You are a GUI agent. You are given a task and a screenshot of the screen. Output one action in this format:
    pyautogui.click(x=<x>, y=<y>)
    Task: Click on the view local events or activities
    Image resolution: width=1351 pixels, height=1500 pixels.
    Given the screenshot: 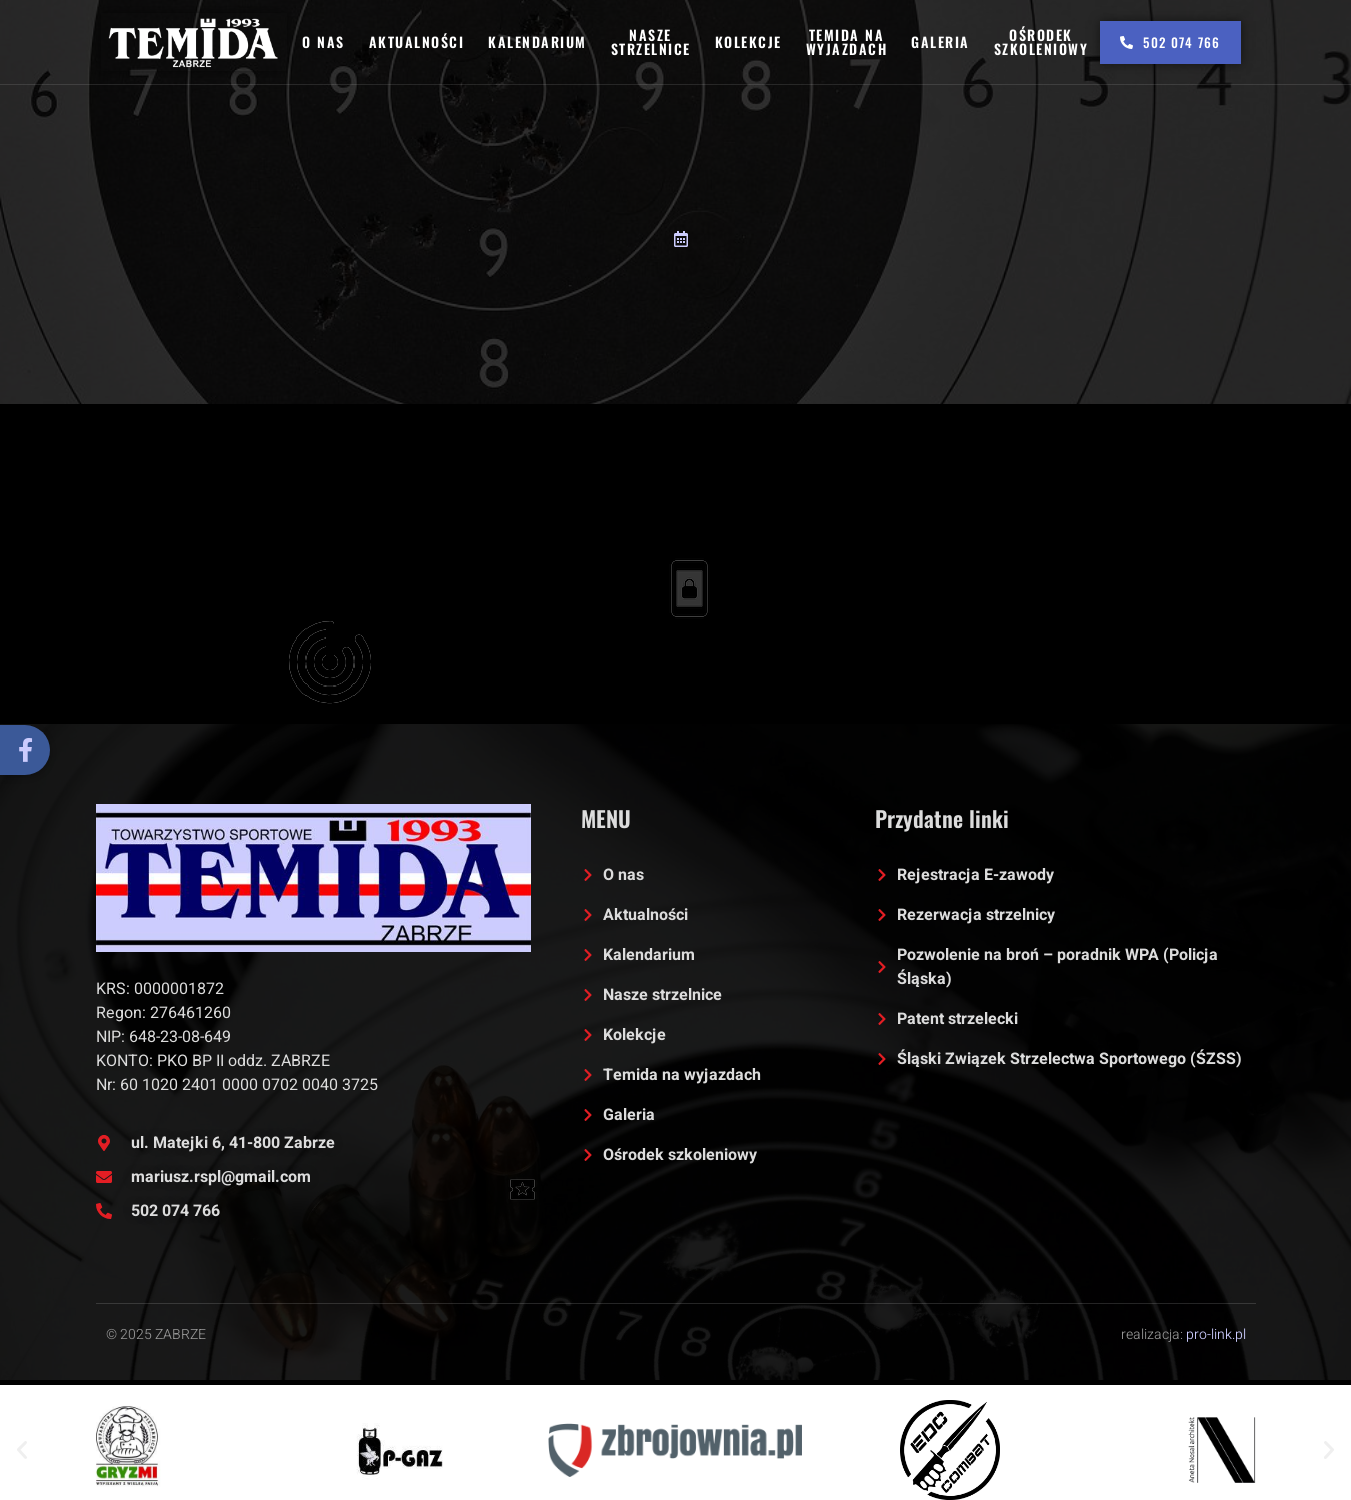 What is the action you would take?
    pyautogui.click(x=522, y=1189)
    